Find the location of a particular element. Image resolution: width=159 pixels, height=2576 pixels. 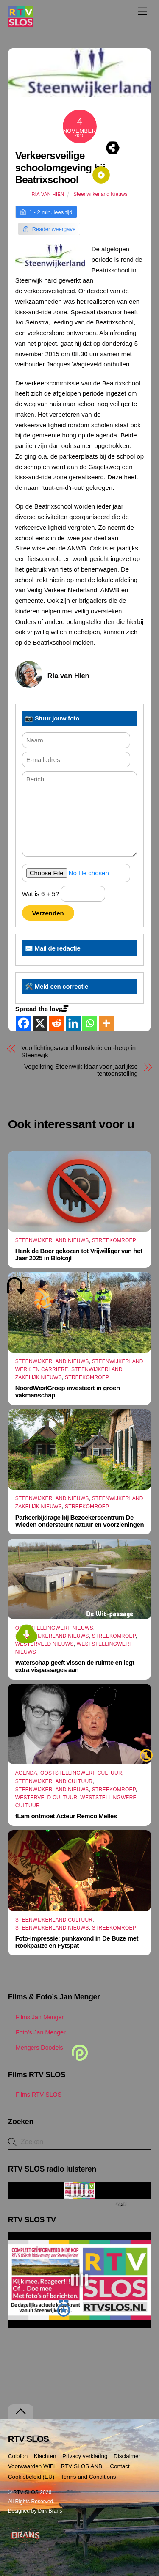

download file from cloud storage is located at coordinates (26, 1634).